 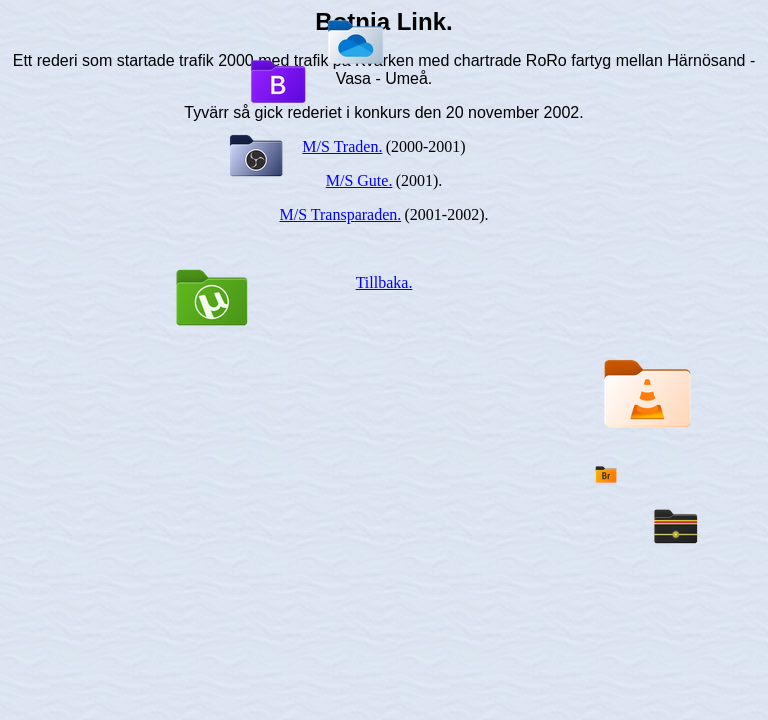 I want to click on folder containing bootstrap framework files, so click(x=278, y=83).